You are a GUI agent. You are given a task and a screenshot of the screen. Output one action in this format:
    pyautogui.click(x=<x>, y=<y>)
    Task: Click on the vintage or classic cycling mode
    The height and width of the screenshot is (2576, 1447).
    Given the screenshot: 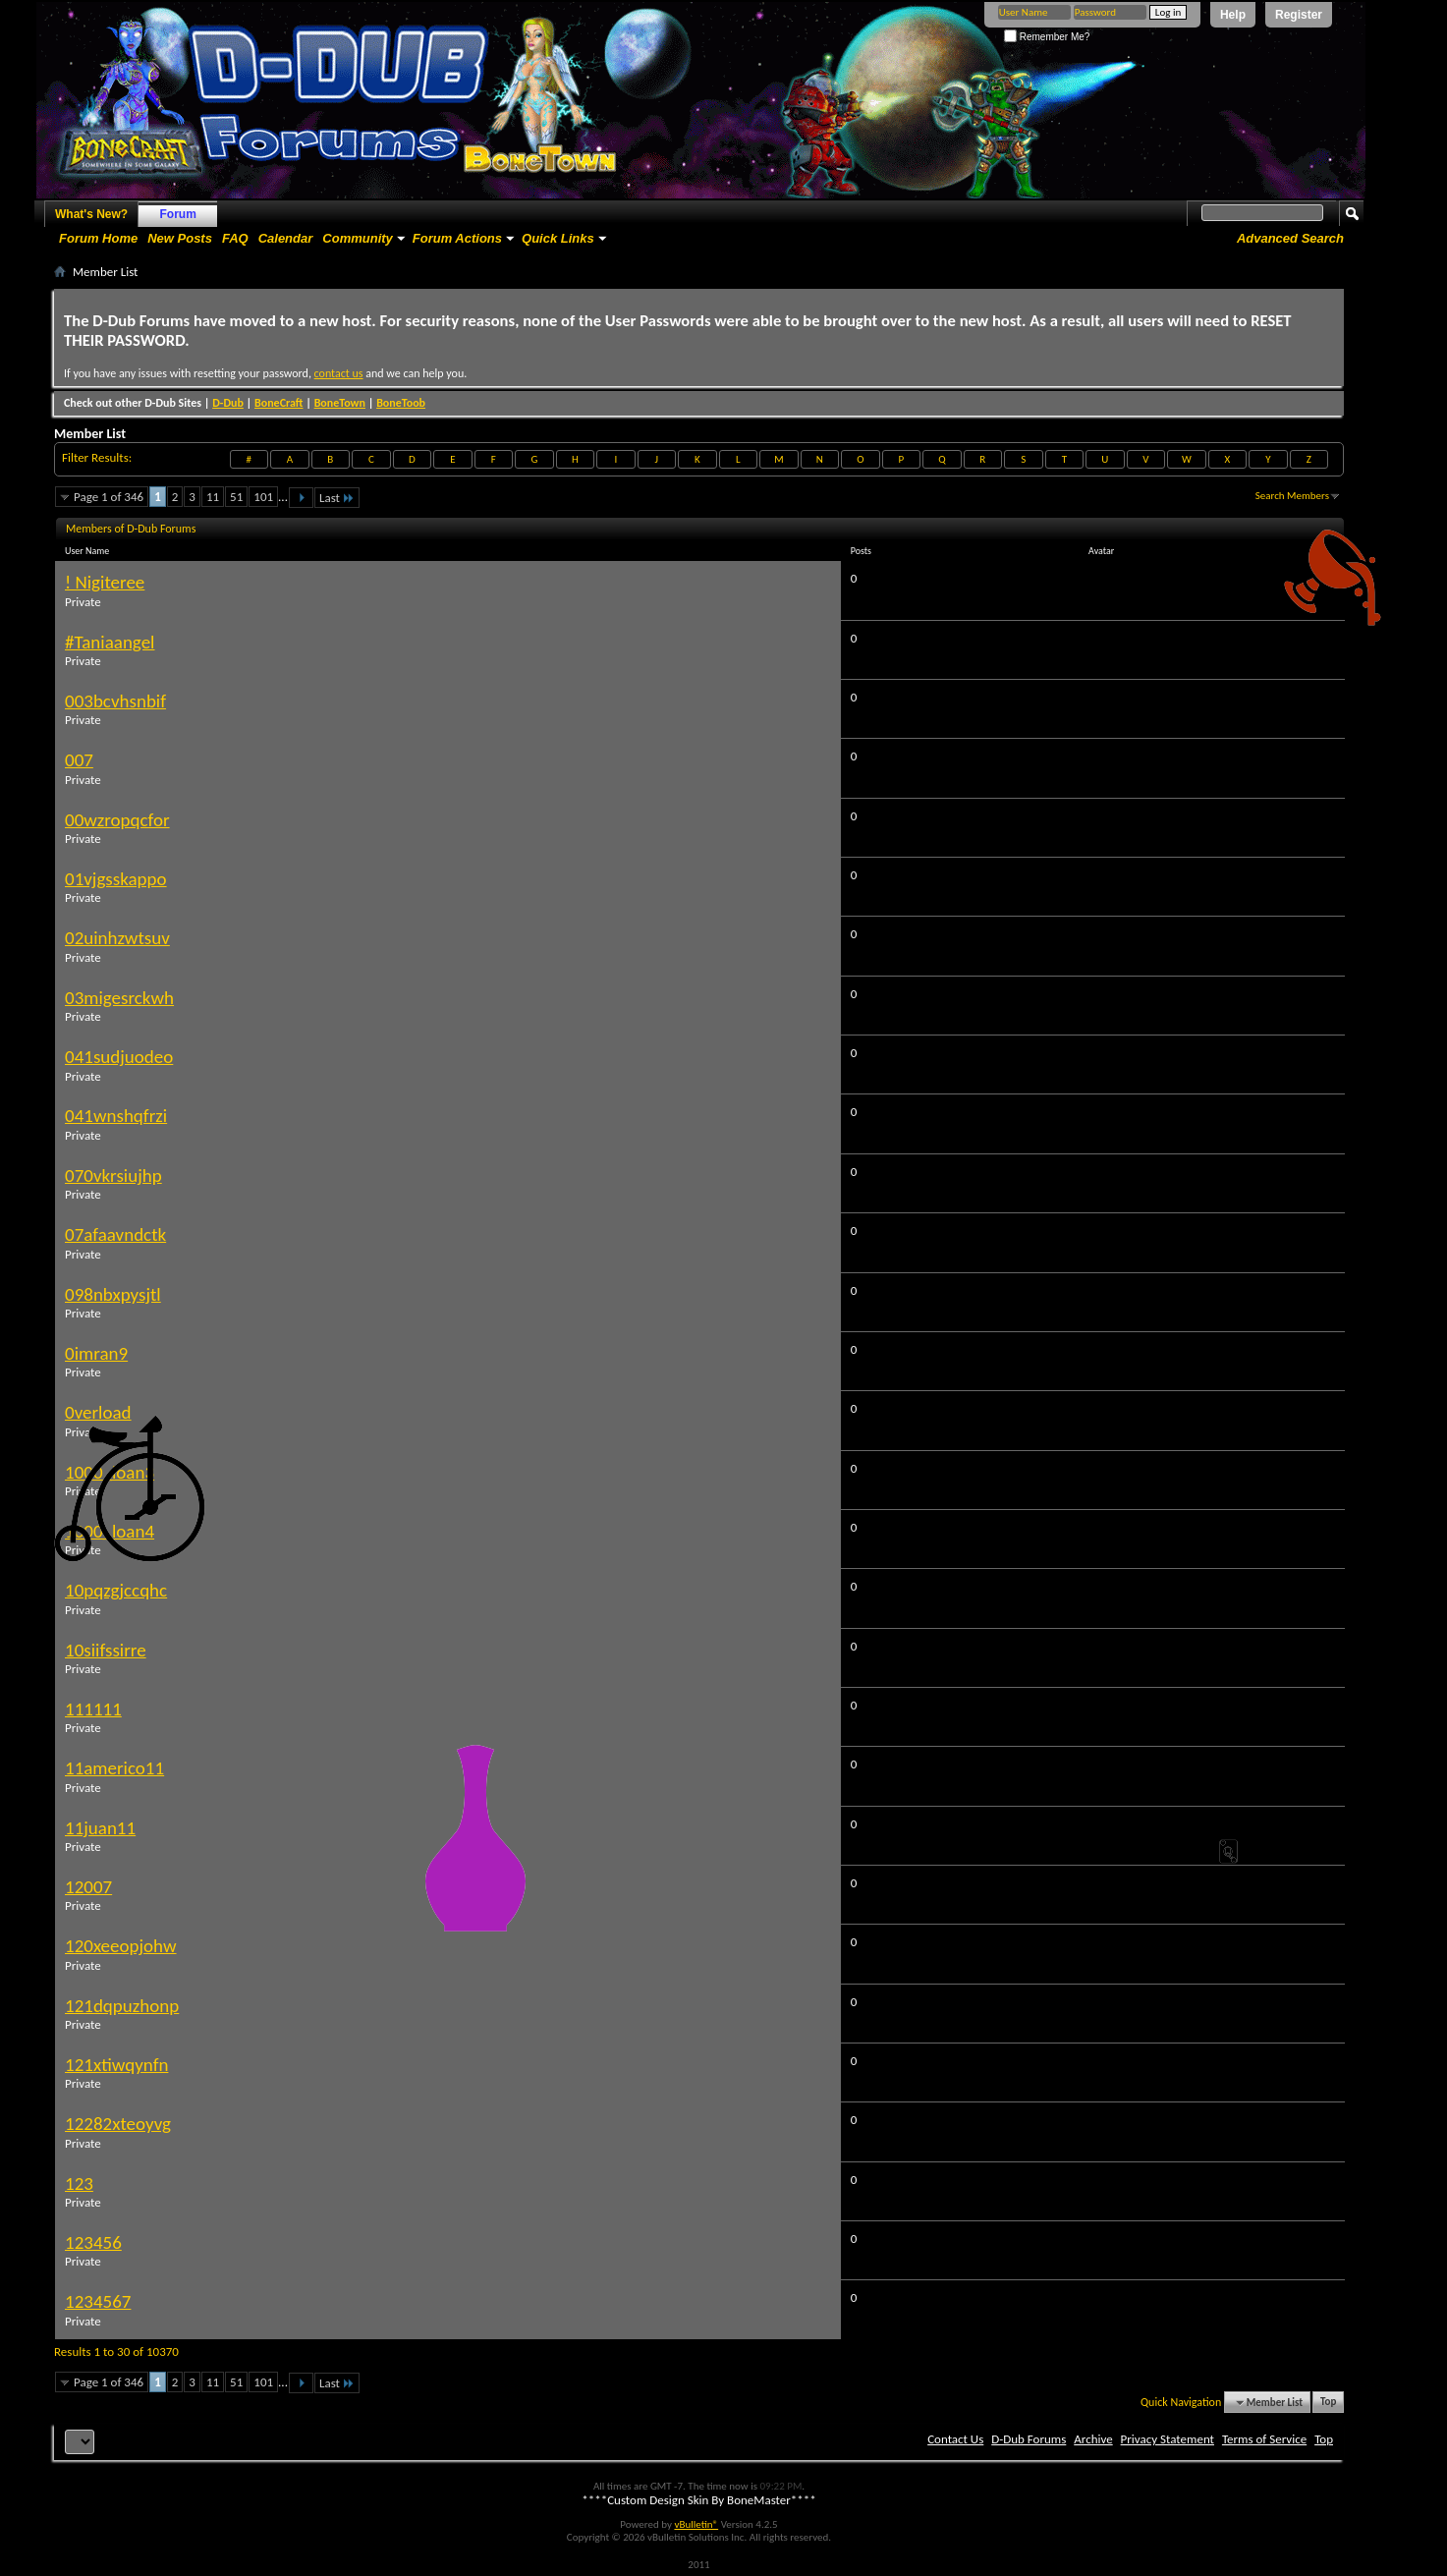 What is the action you would take?
    pyautogui.click(x=130, y=1486)
    